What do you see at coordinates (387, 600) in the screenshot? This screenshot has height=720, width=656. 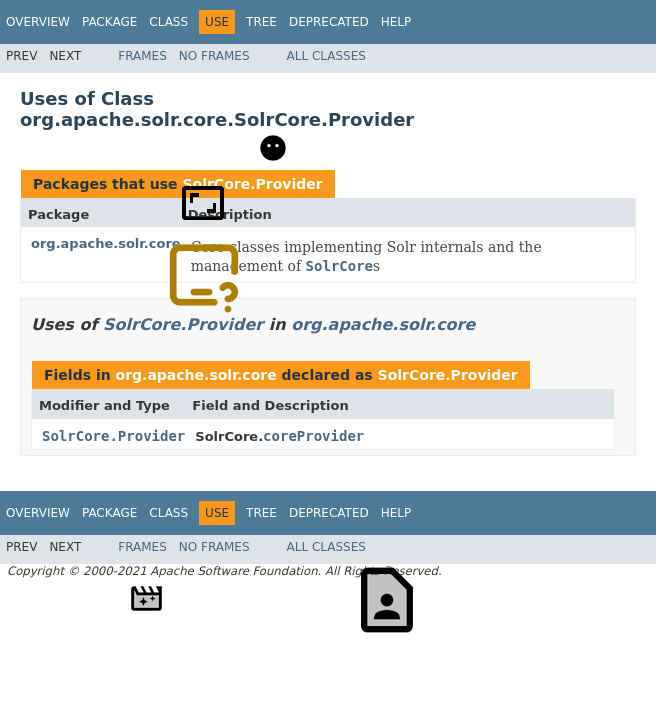 I see `view contact details` at bounding box center [387, 600].